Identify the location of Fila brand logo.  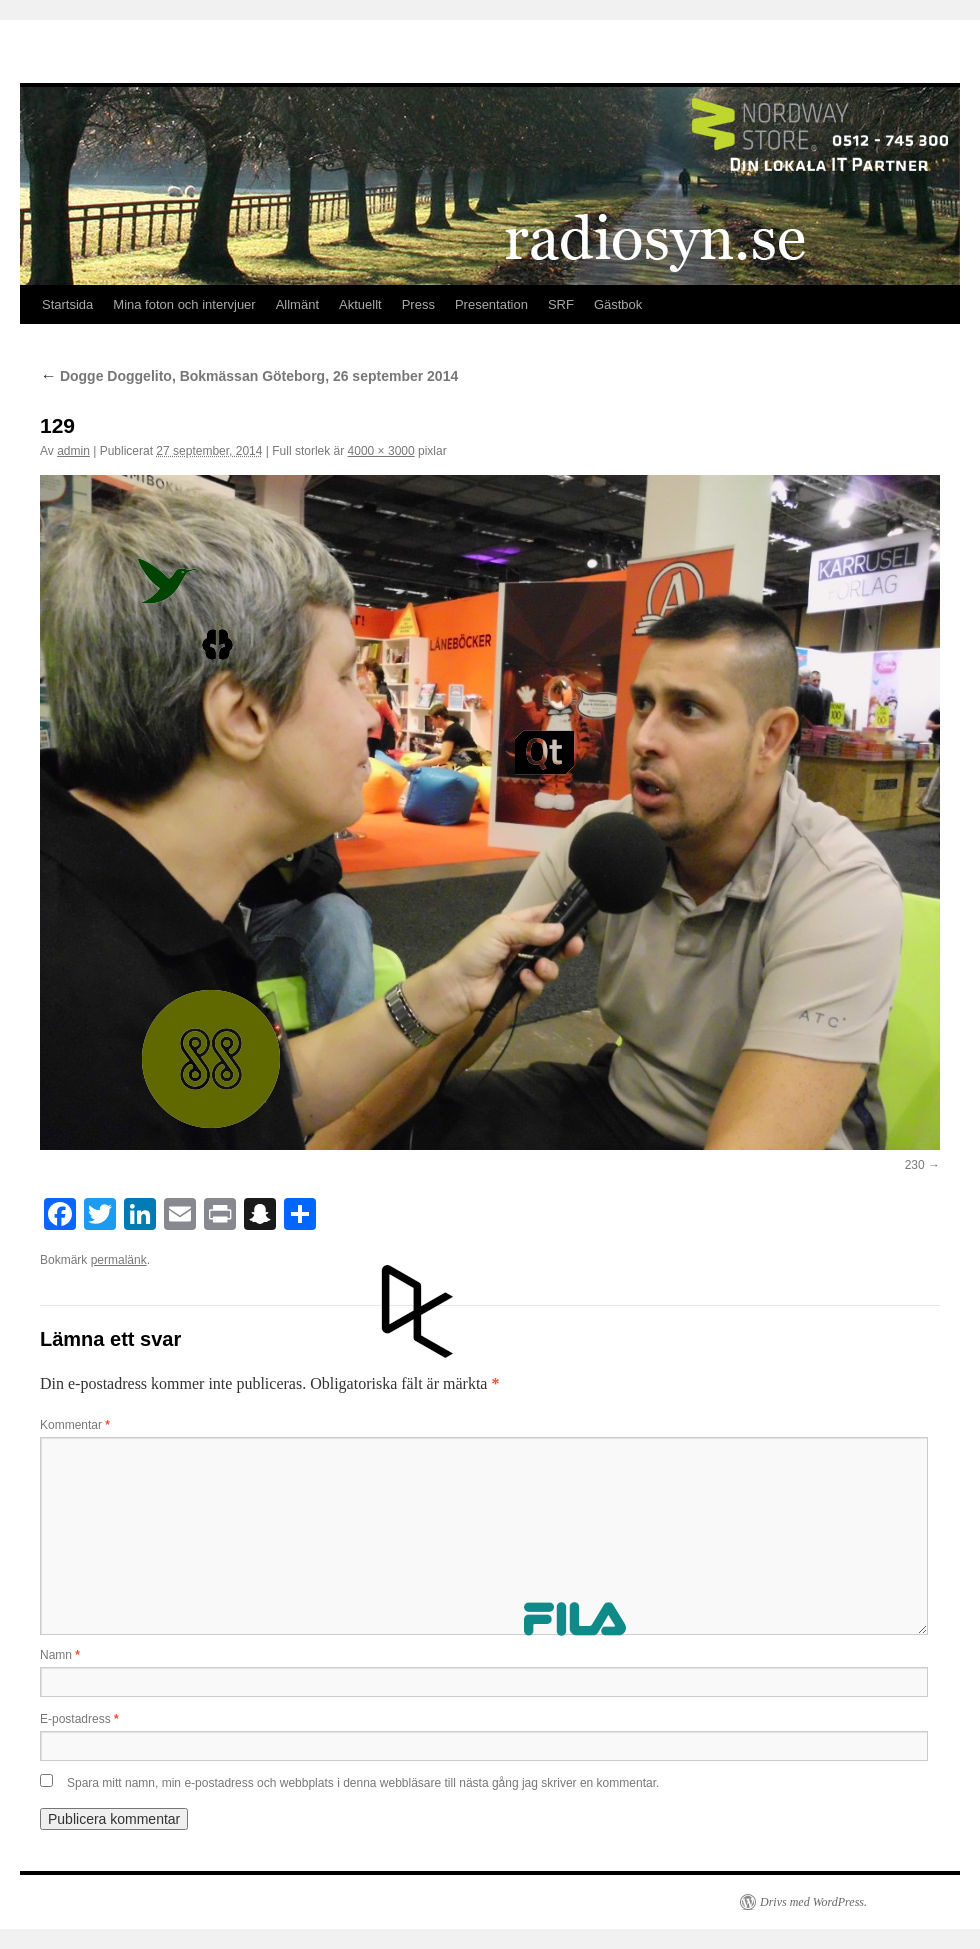
(575, 1619).